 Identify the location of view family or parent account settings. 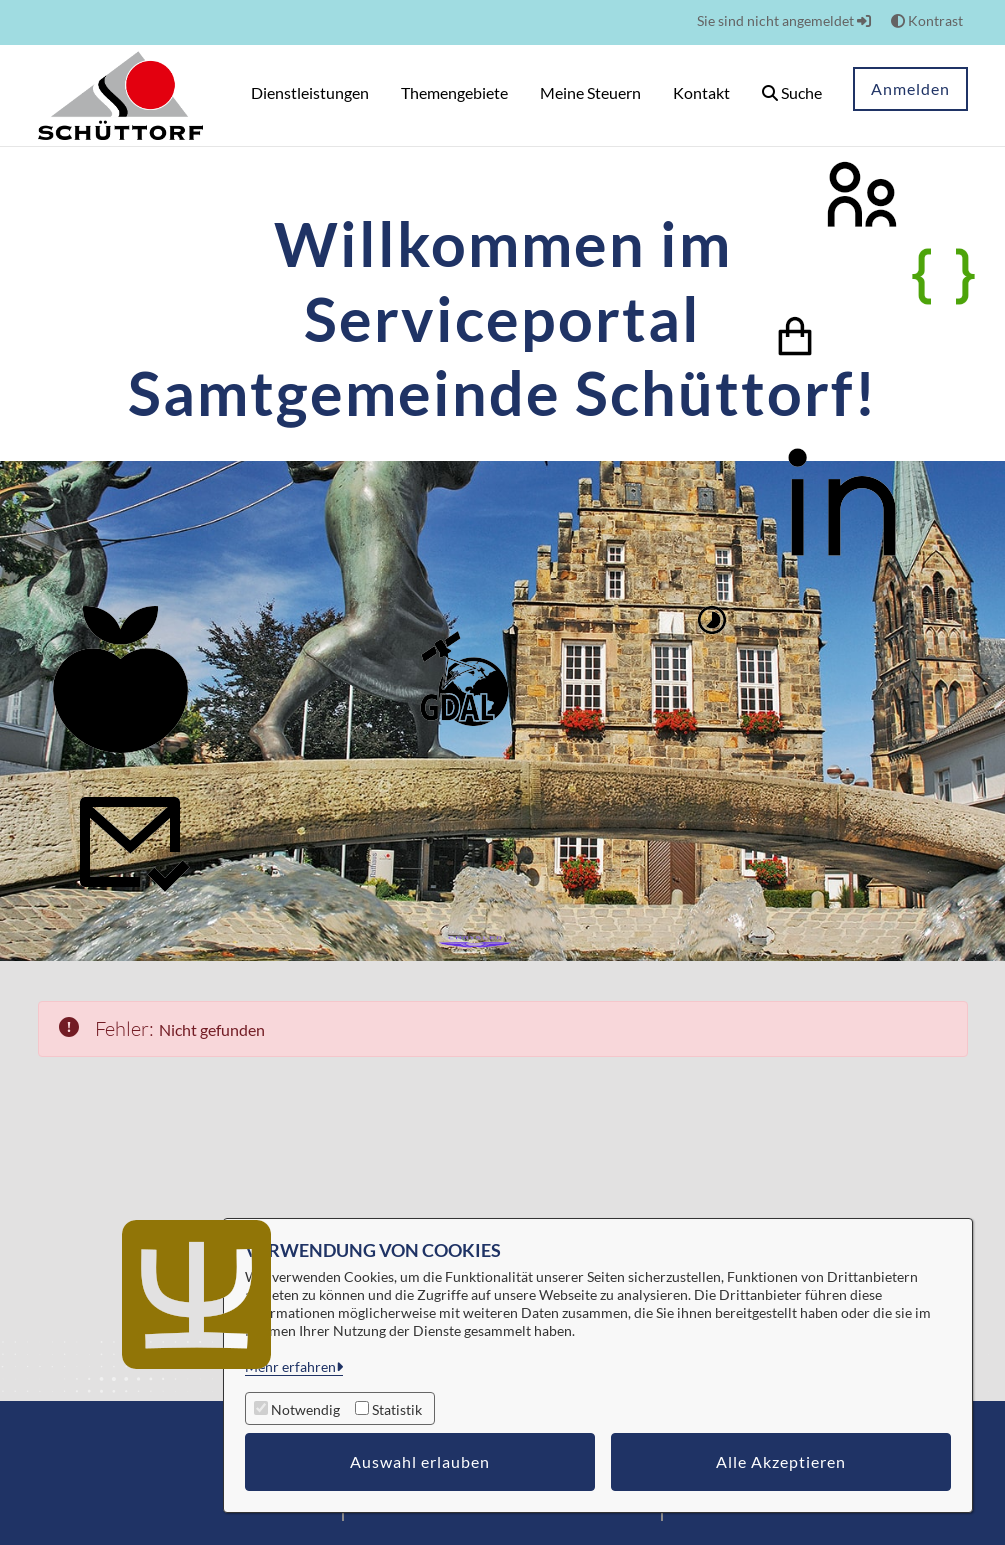
(862, 196).